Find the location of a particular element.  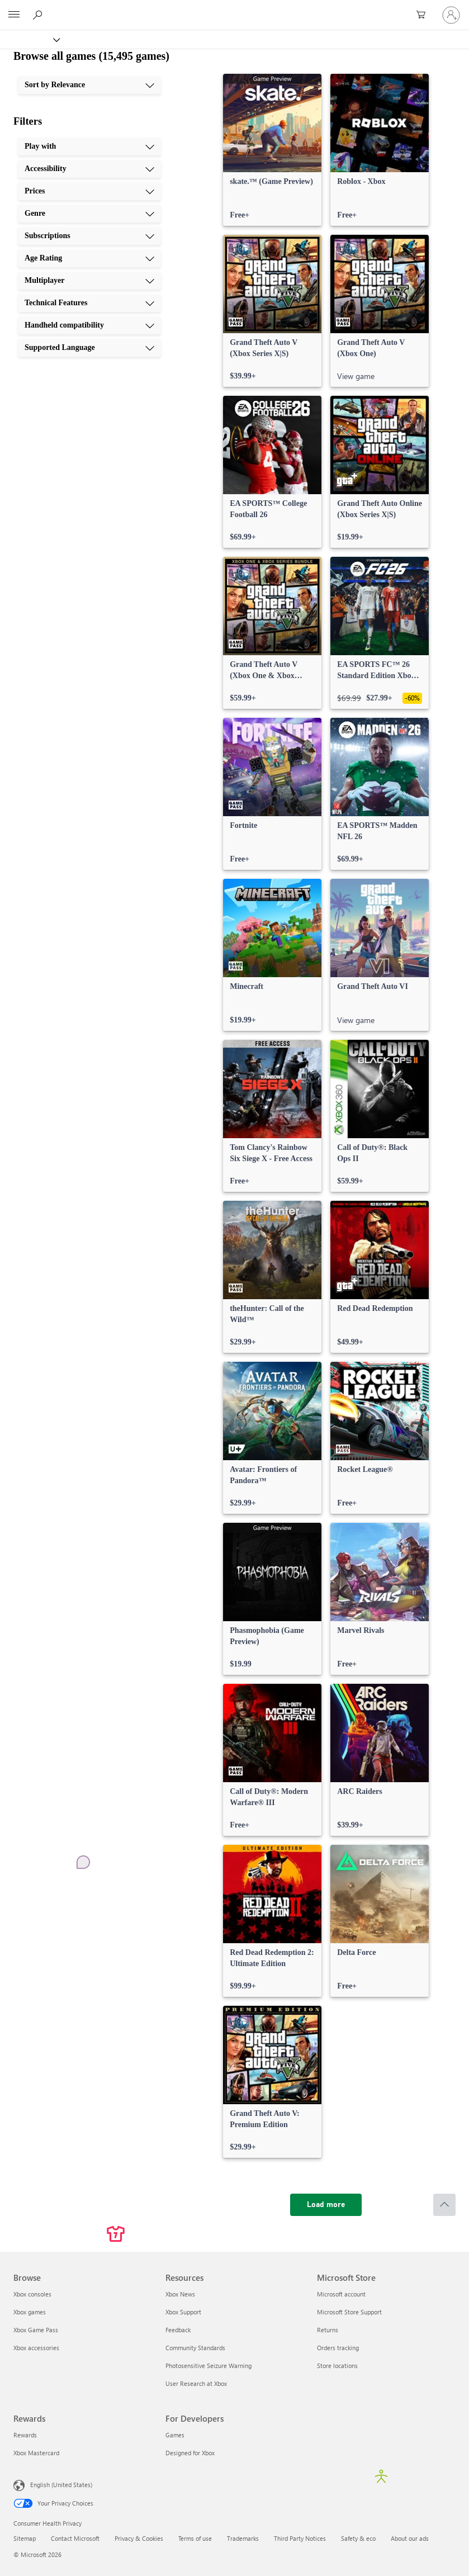

view user profile is located at coordinates (381, 2476).